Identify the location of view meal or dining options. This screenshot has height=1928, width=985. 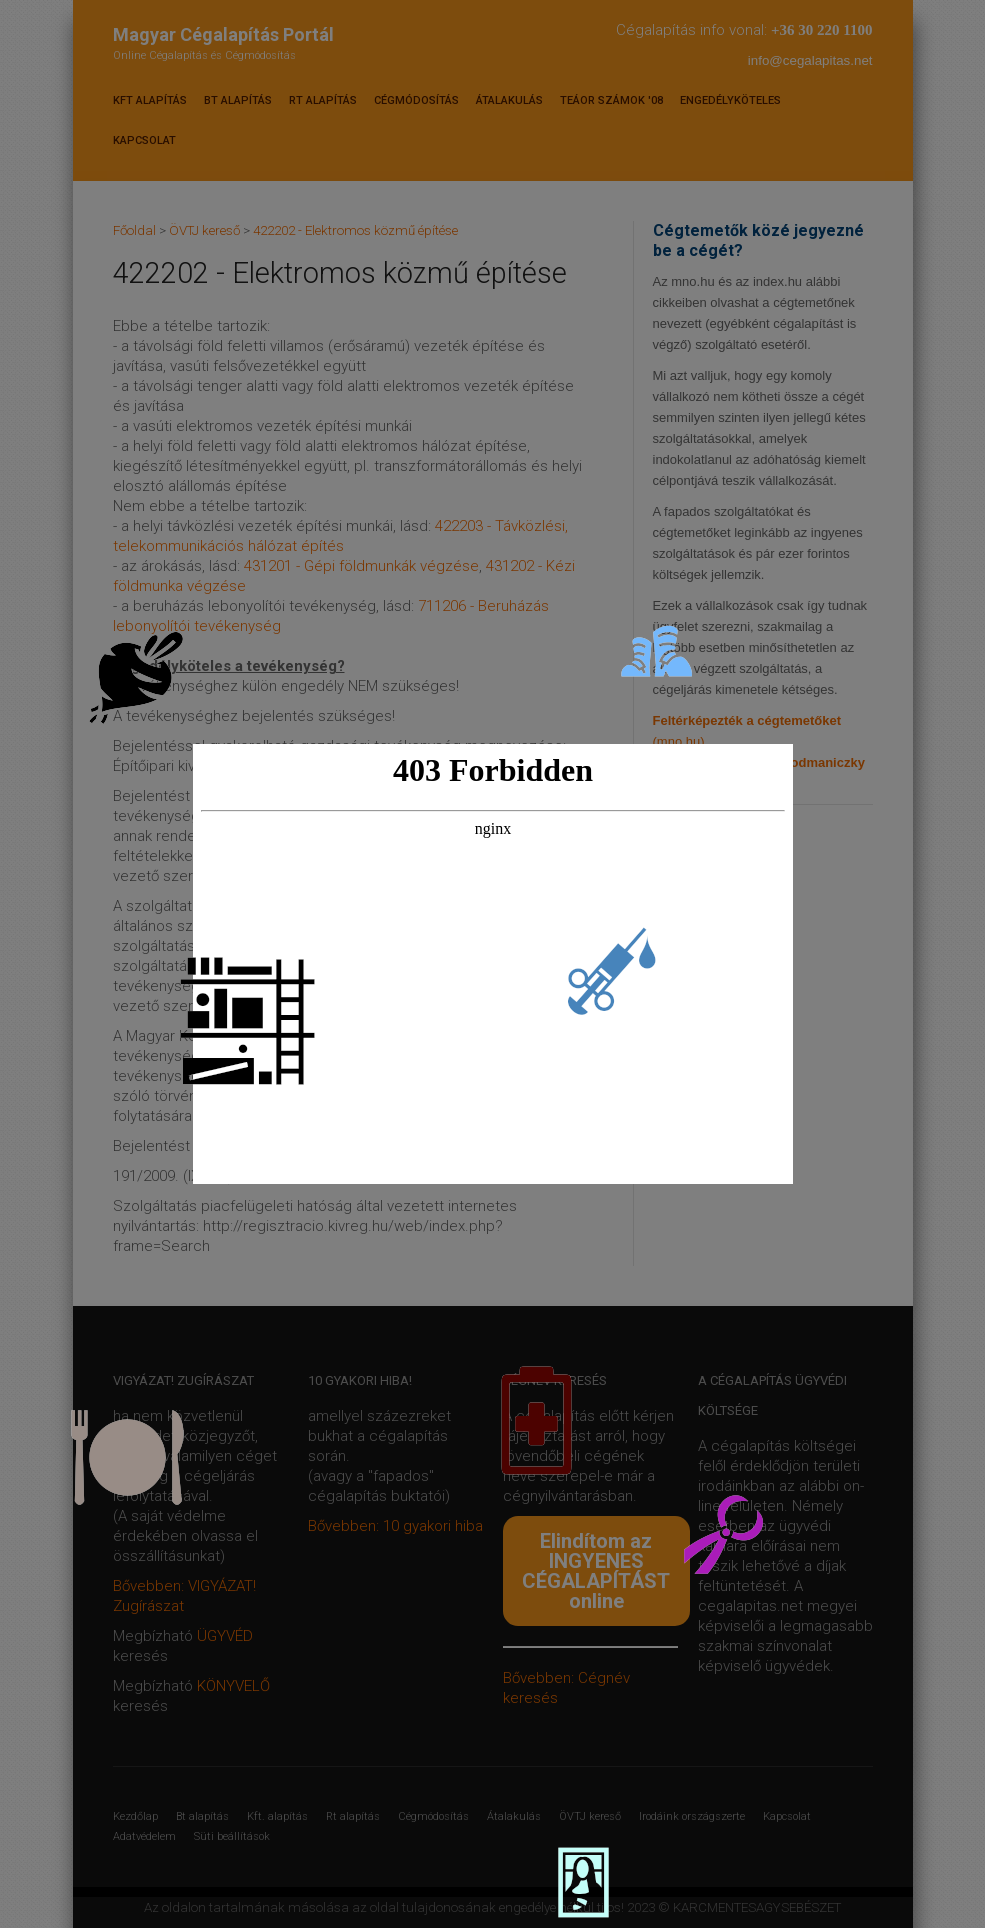
(127, 1457).